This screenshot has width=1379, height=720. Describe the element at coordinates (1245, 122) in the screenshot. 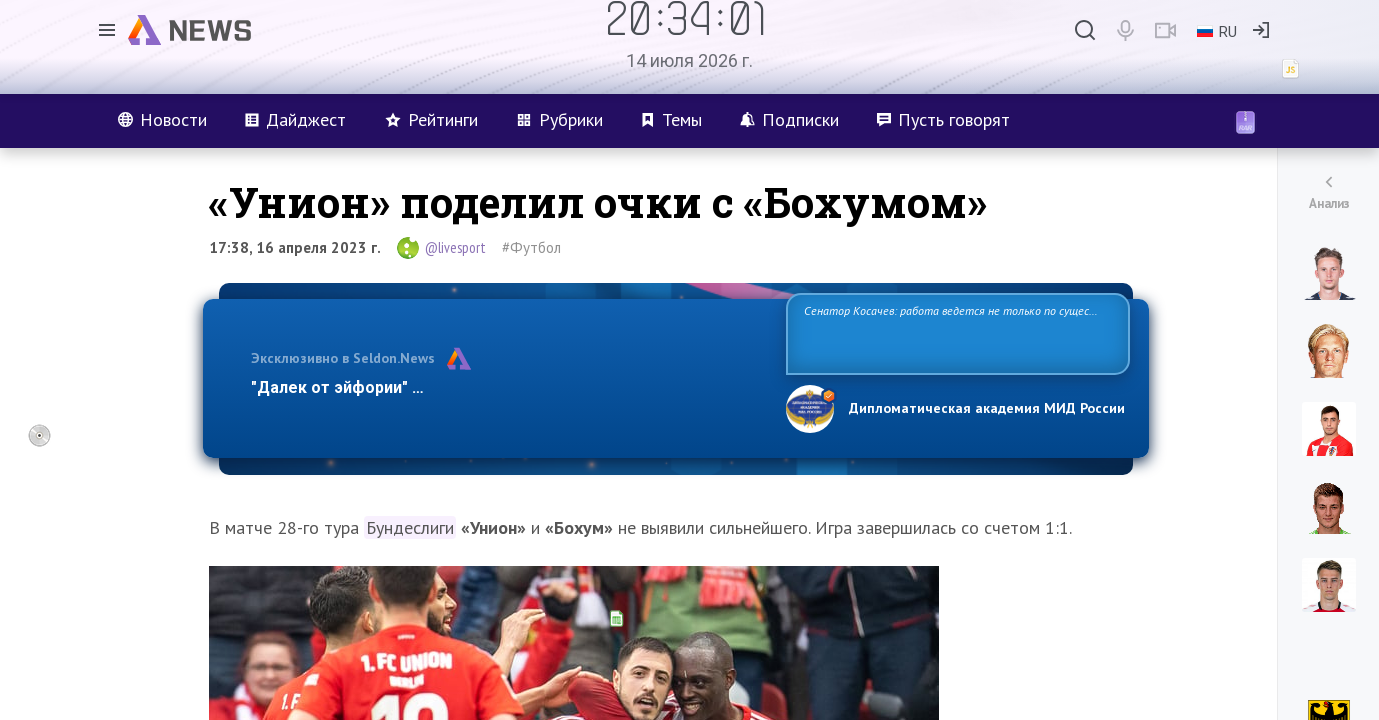

I see `a compressed RAR archive file` at that location.